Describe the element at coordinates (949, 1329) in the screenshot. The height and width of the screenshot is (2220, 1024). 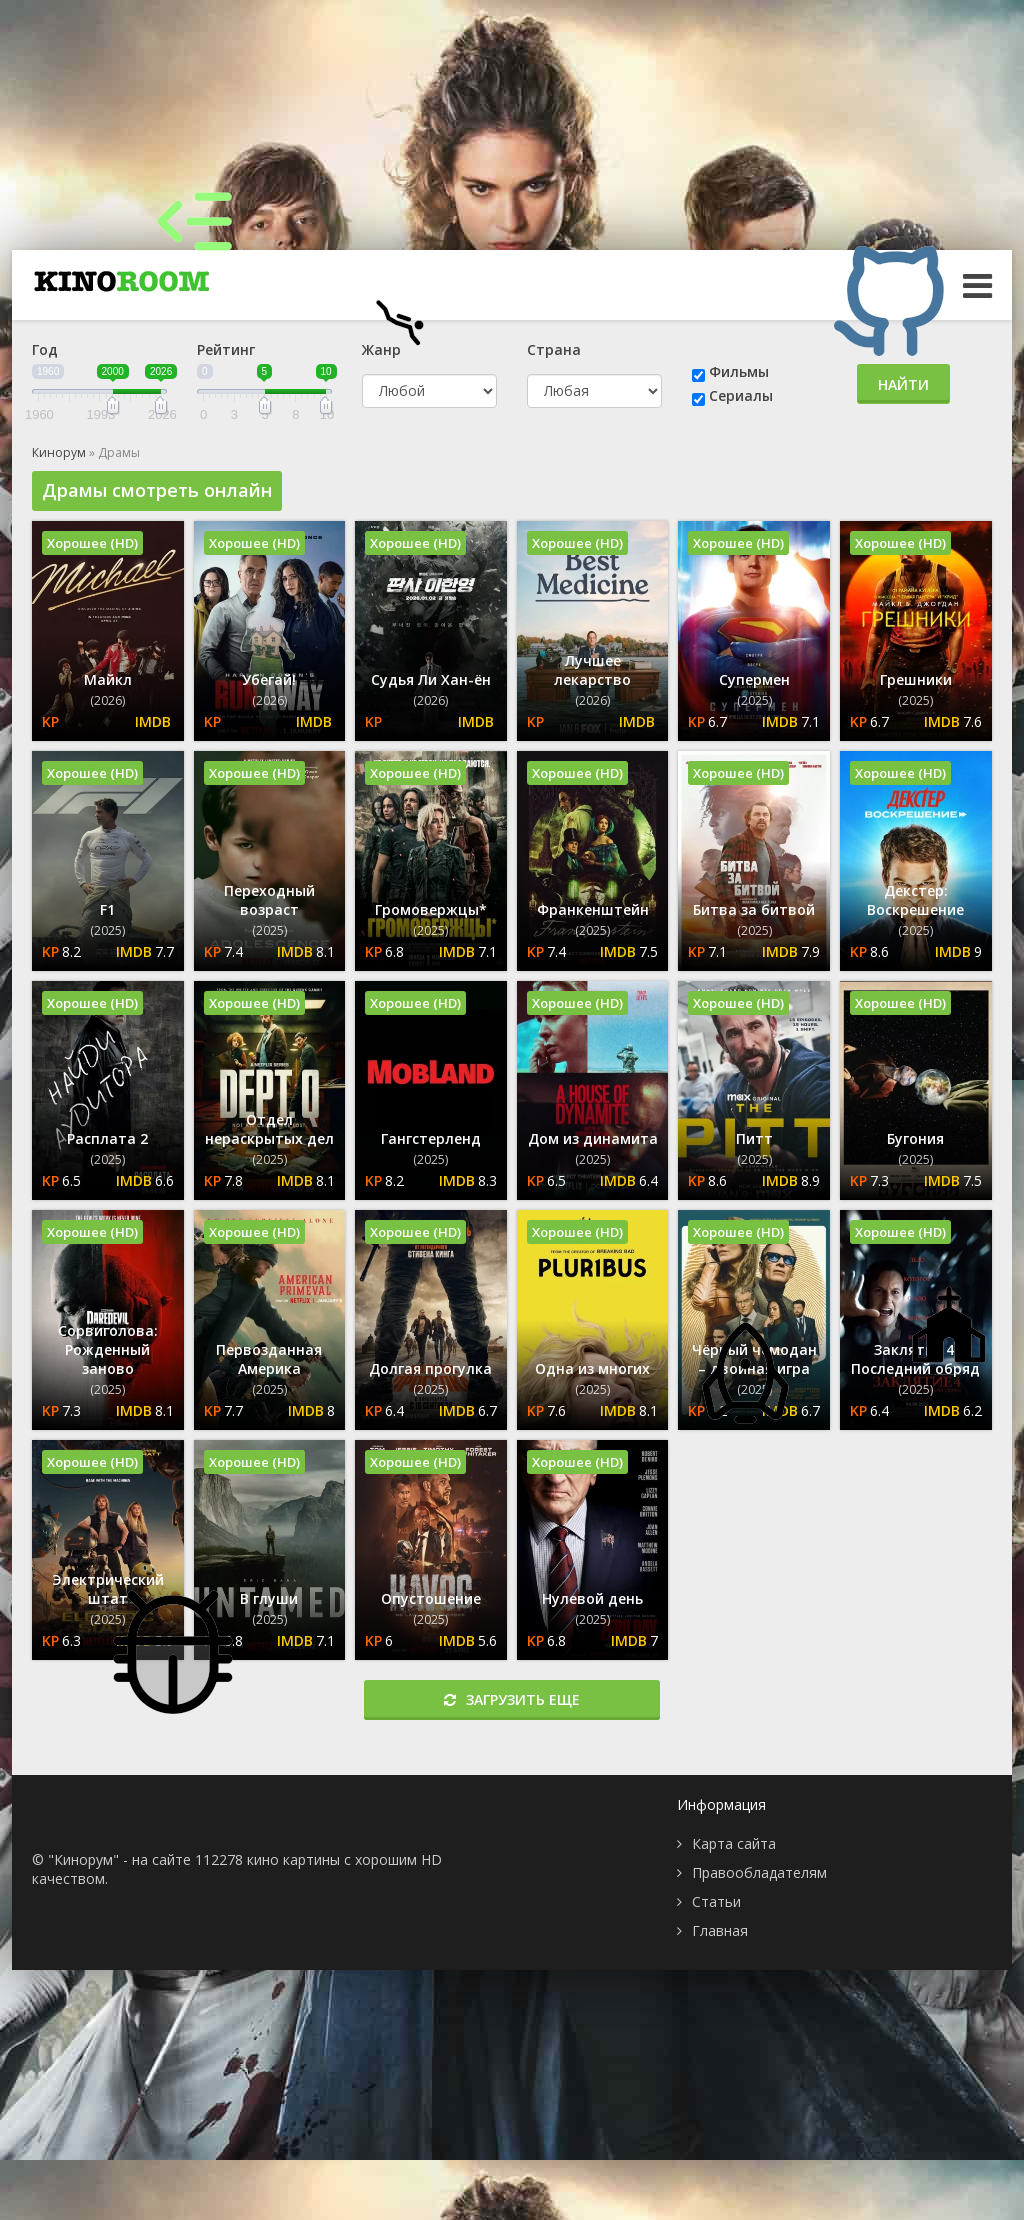
I see `view nearby churches or places of worship` at that location.